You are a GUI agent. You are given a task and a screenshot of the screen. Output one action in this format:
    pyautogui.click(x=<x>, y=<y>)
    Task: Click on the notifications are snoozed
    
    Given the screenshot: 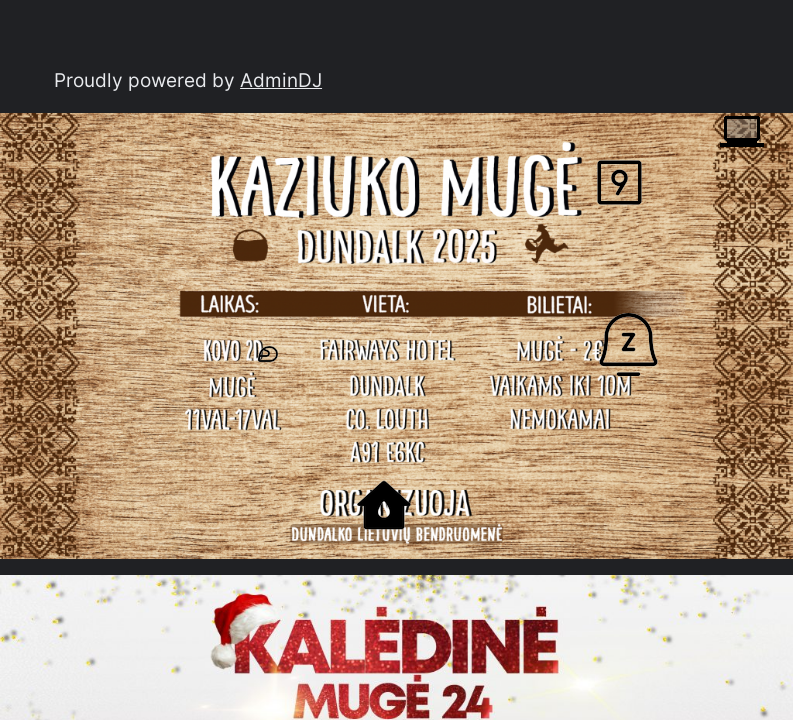 What is the action you would take?
    pyautogui.click(x=628, y=344)
    